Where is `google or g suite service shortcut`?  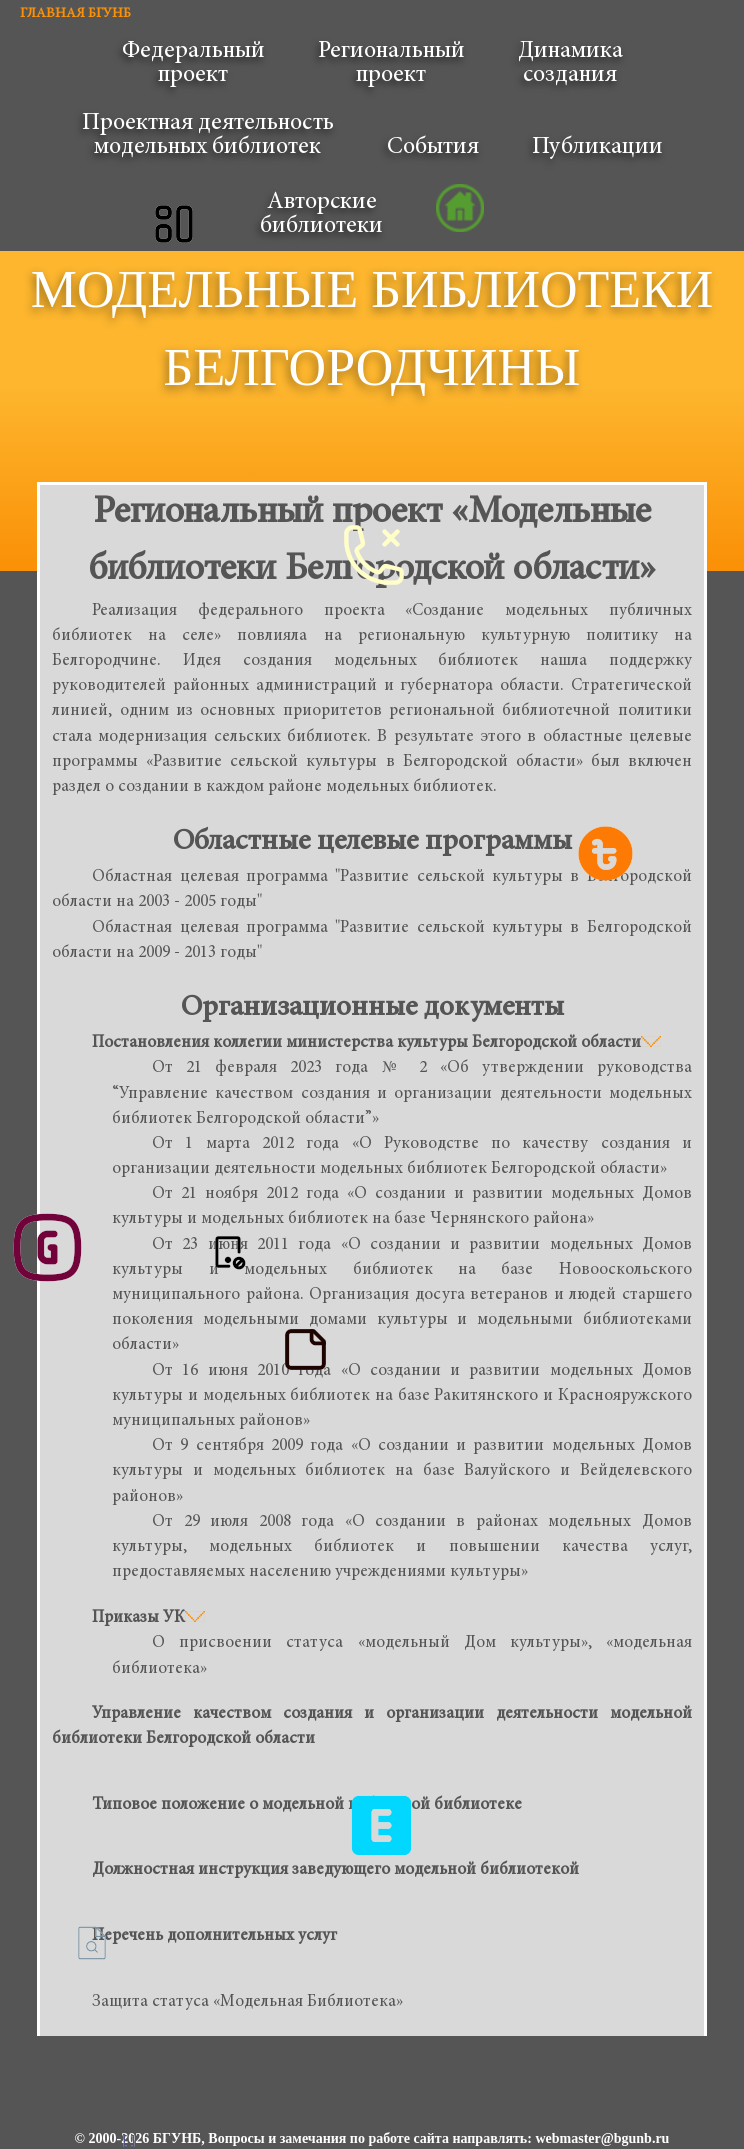
google or g suite service shortcut is located at coordinates (47, 1247).